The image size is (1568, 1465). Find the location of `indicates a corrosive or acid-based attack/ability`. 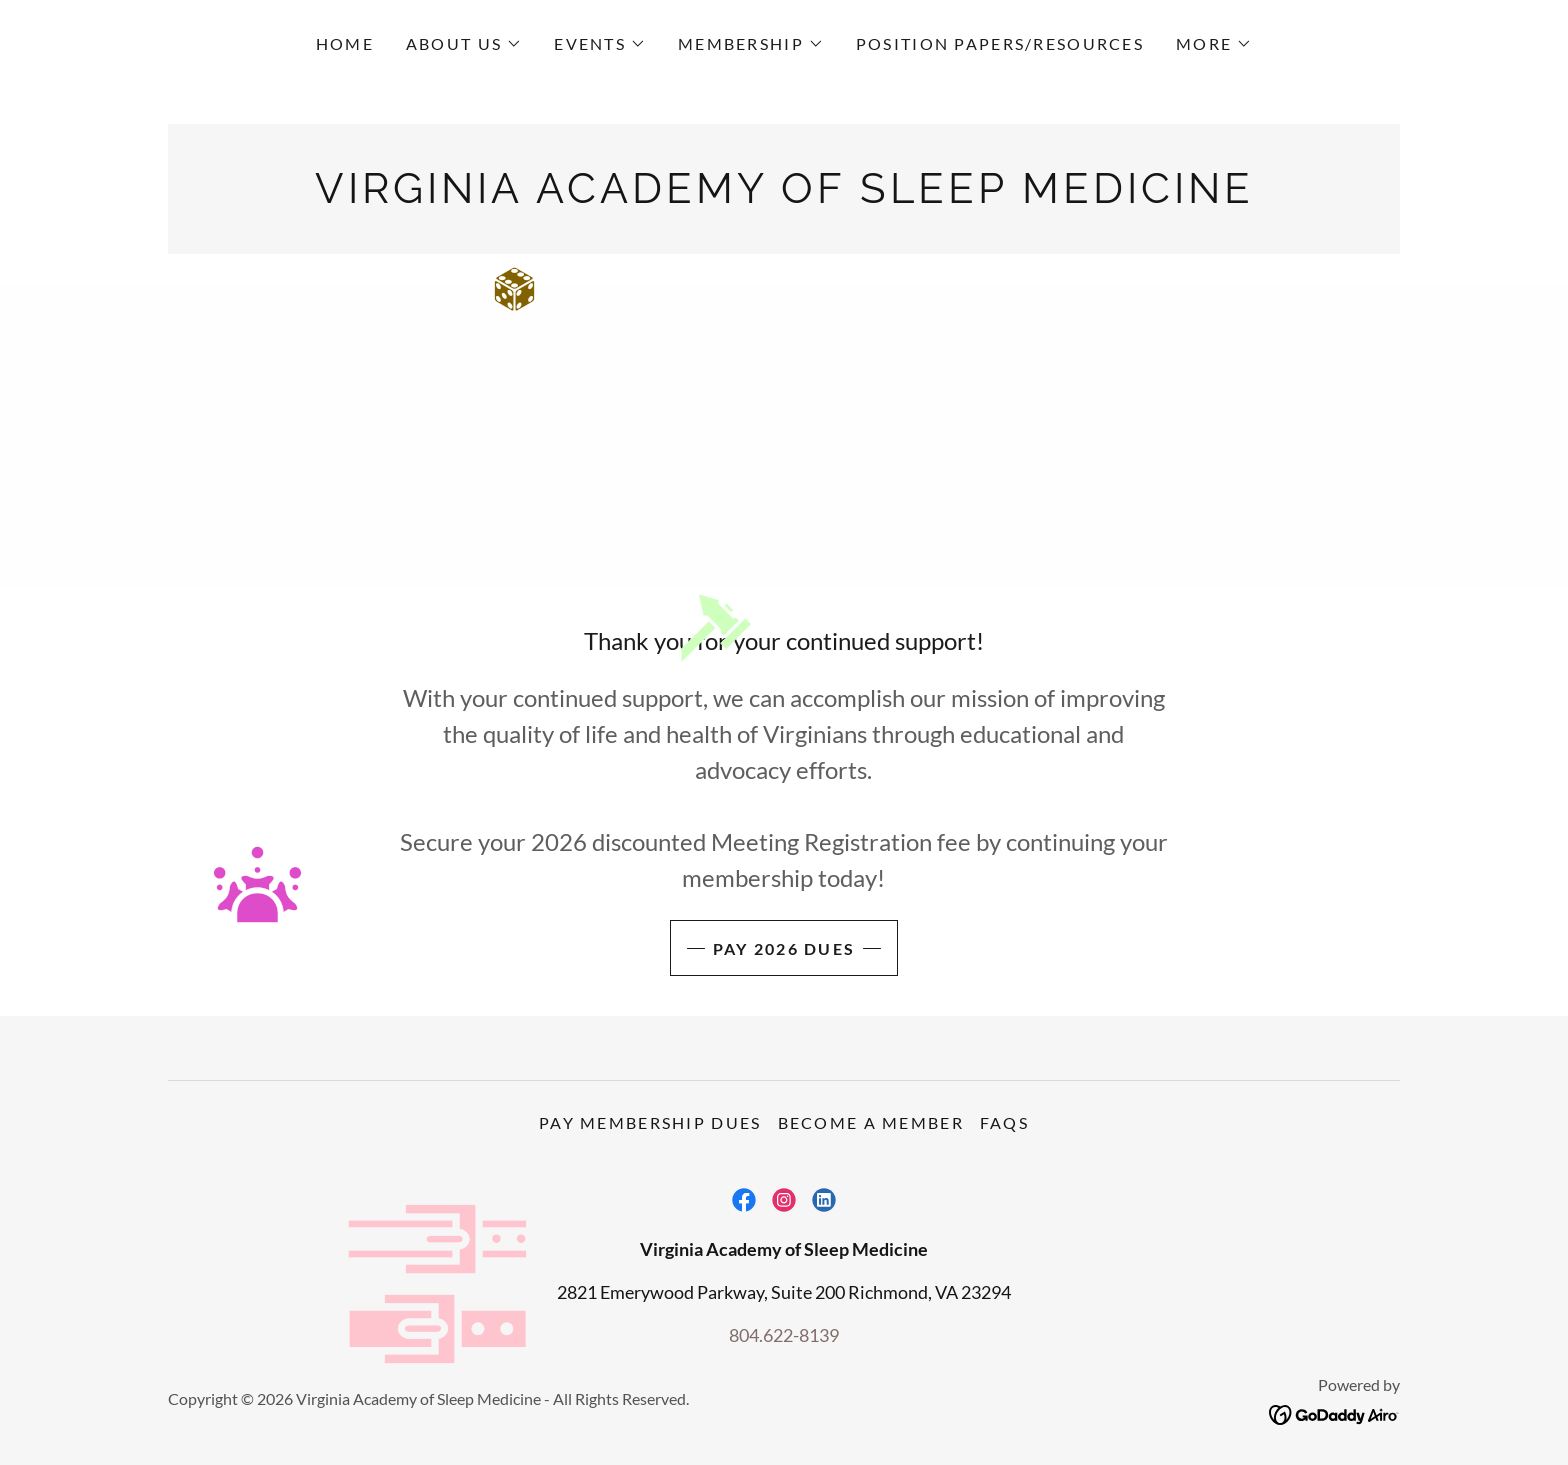

indicates a corrosive or acid-based attack/ability is located at coordinates (257, 884).